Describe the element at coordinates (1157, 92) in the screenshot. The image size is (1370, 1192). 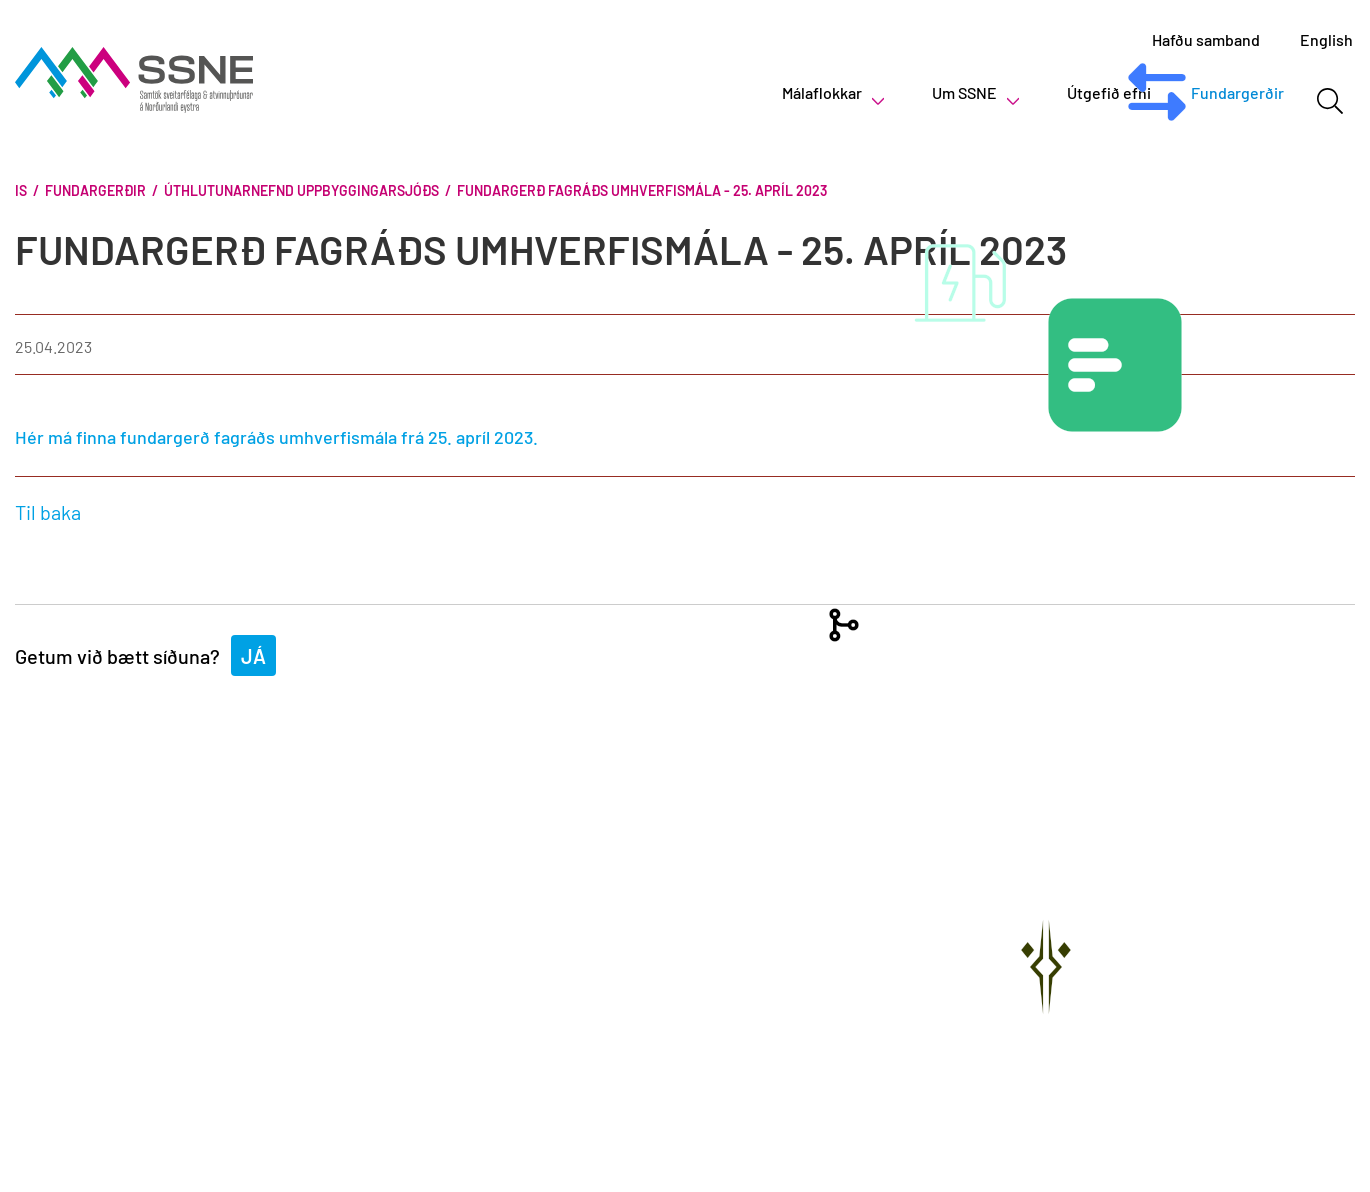
I see `resize or adjust width horizontally` at that location.